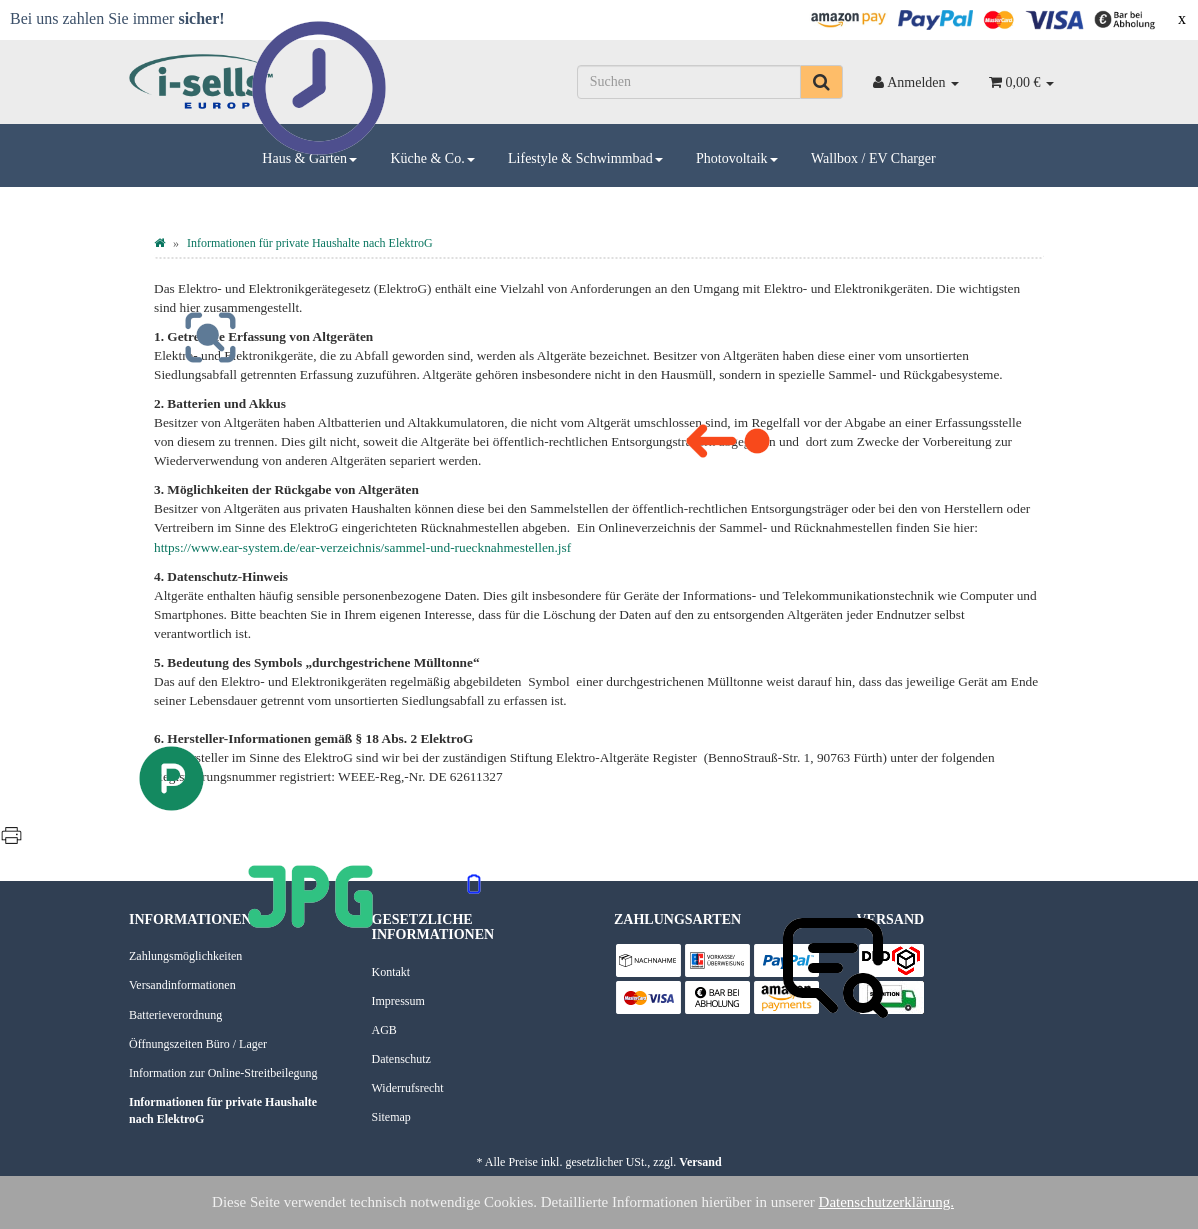 Image resolution: width=1198 pixels, height=1229 pixels. Describe the element at coordinates (171, 778) in the screenshot. I see `indicates parking availability or location` at that location.